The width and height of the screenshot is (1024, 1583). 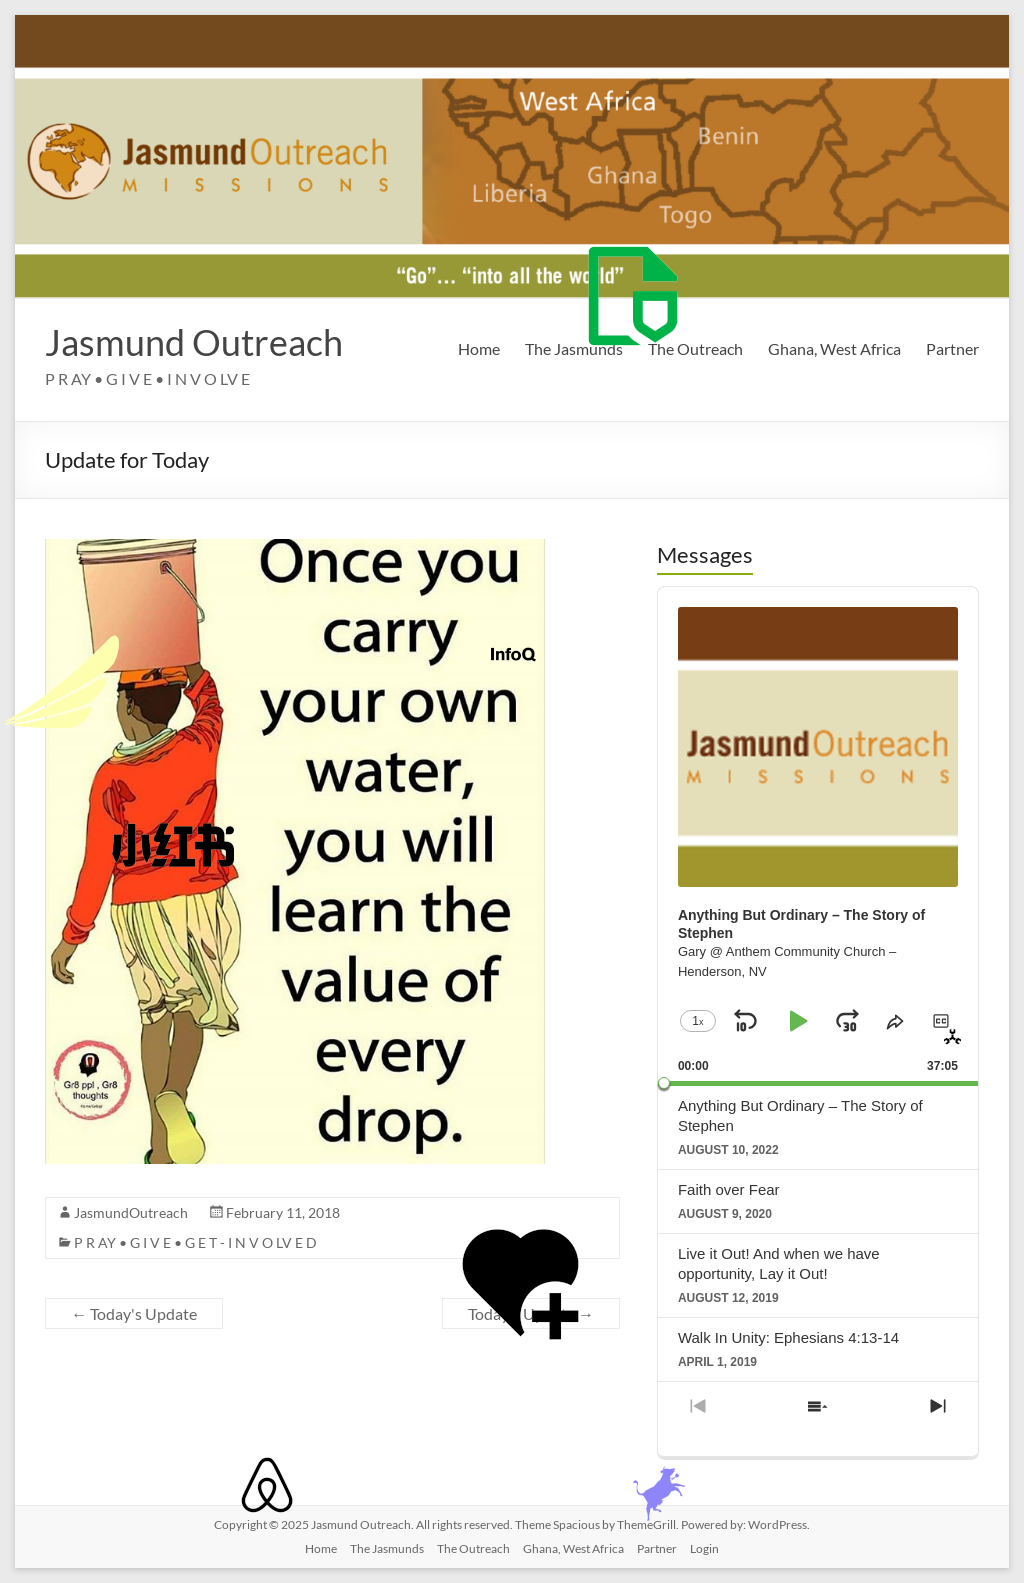 I want to click on google cloud spanner database service logo, so click(x=952, y=1036).